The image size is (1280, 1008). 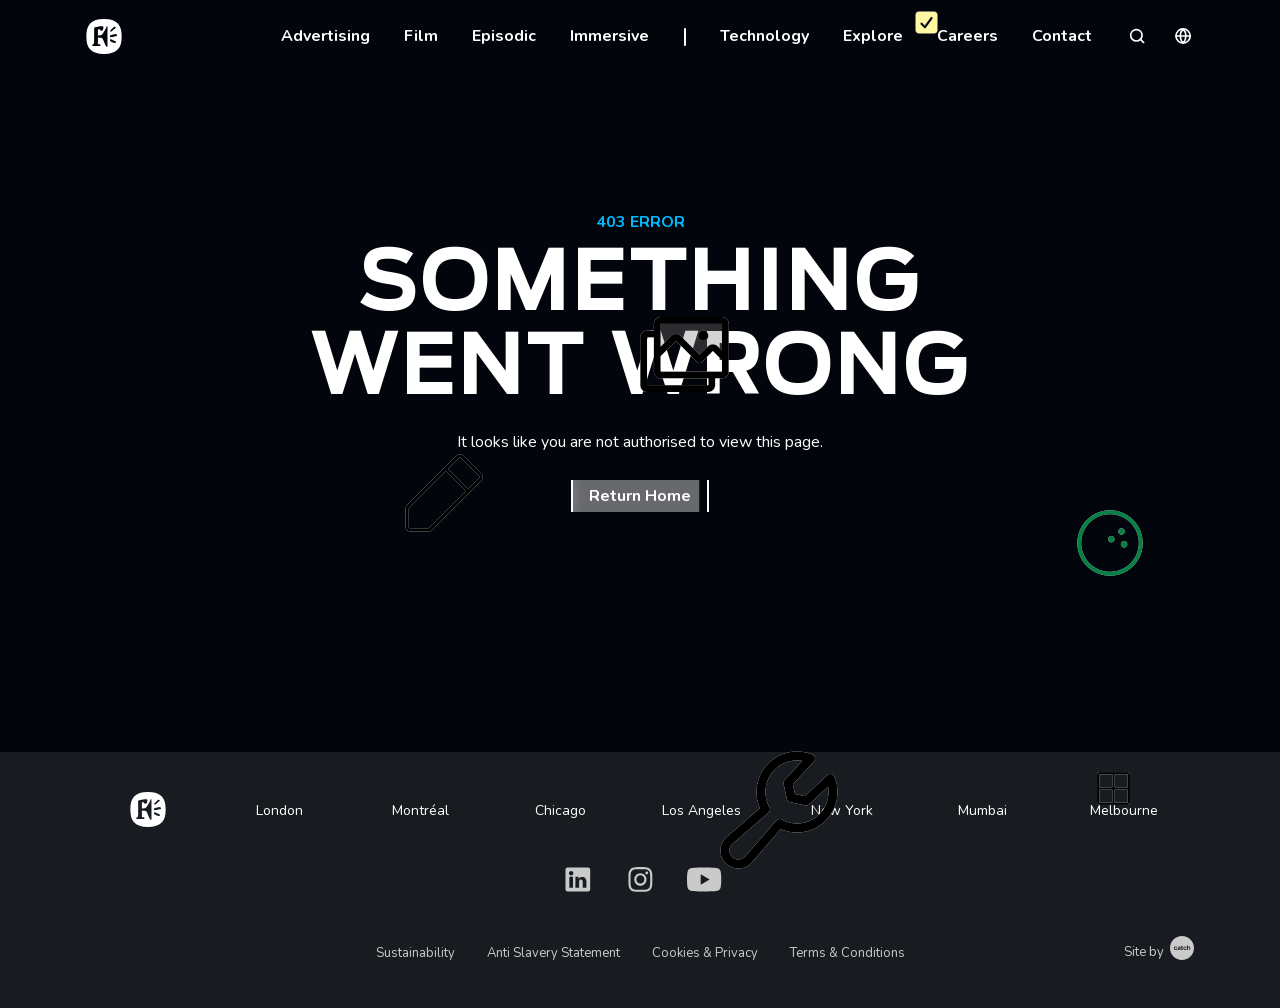 I want to click on access bowling or sports games, so click(x=1110, y=543).